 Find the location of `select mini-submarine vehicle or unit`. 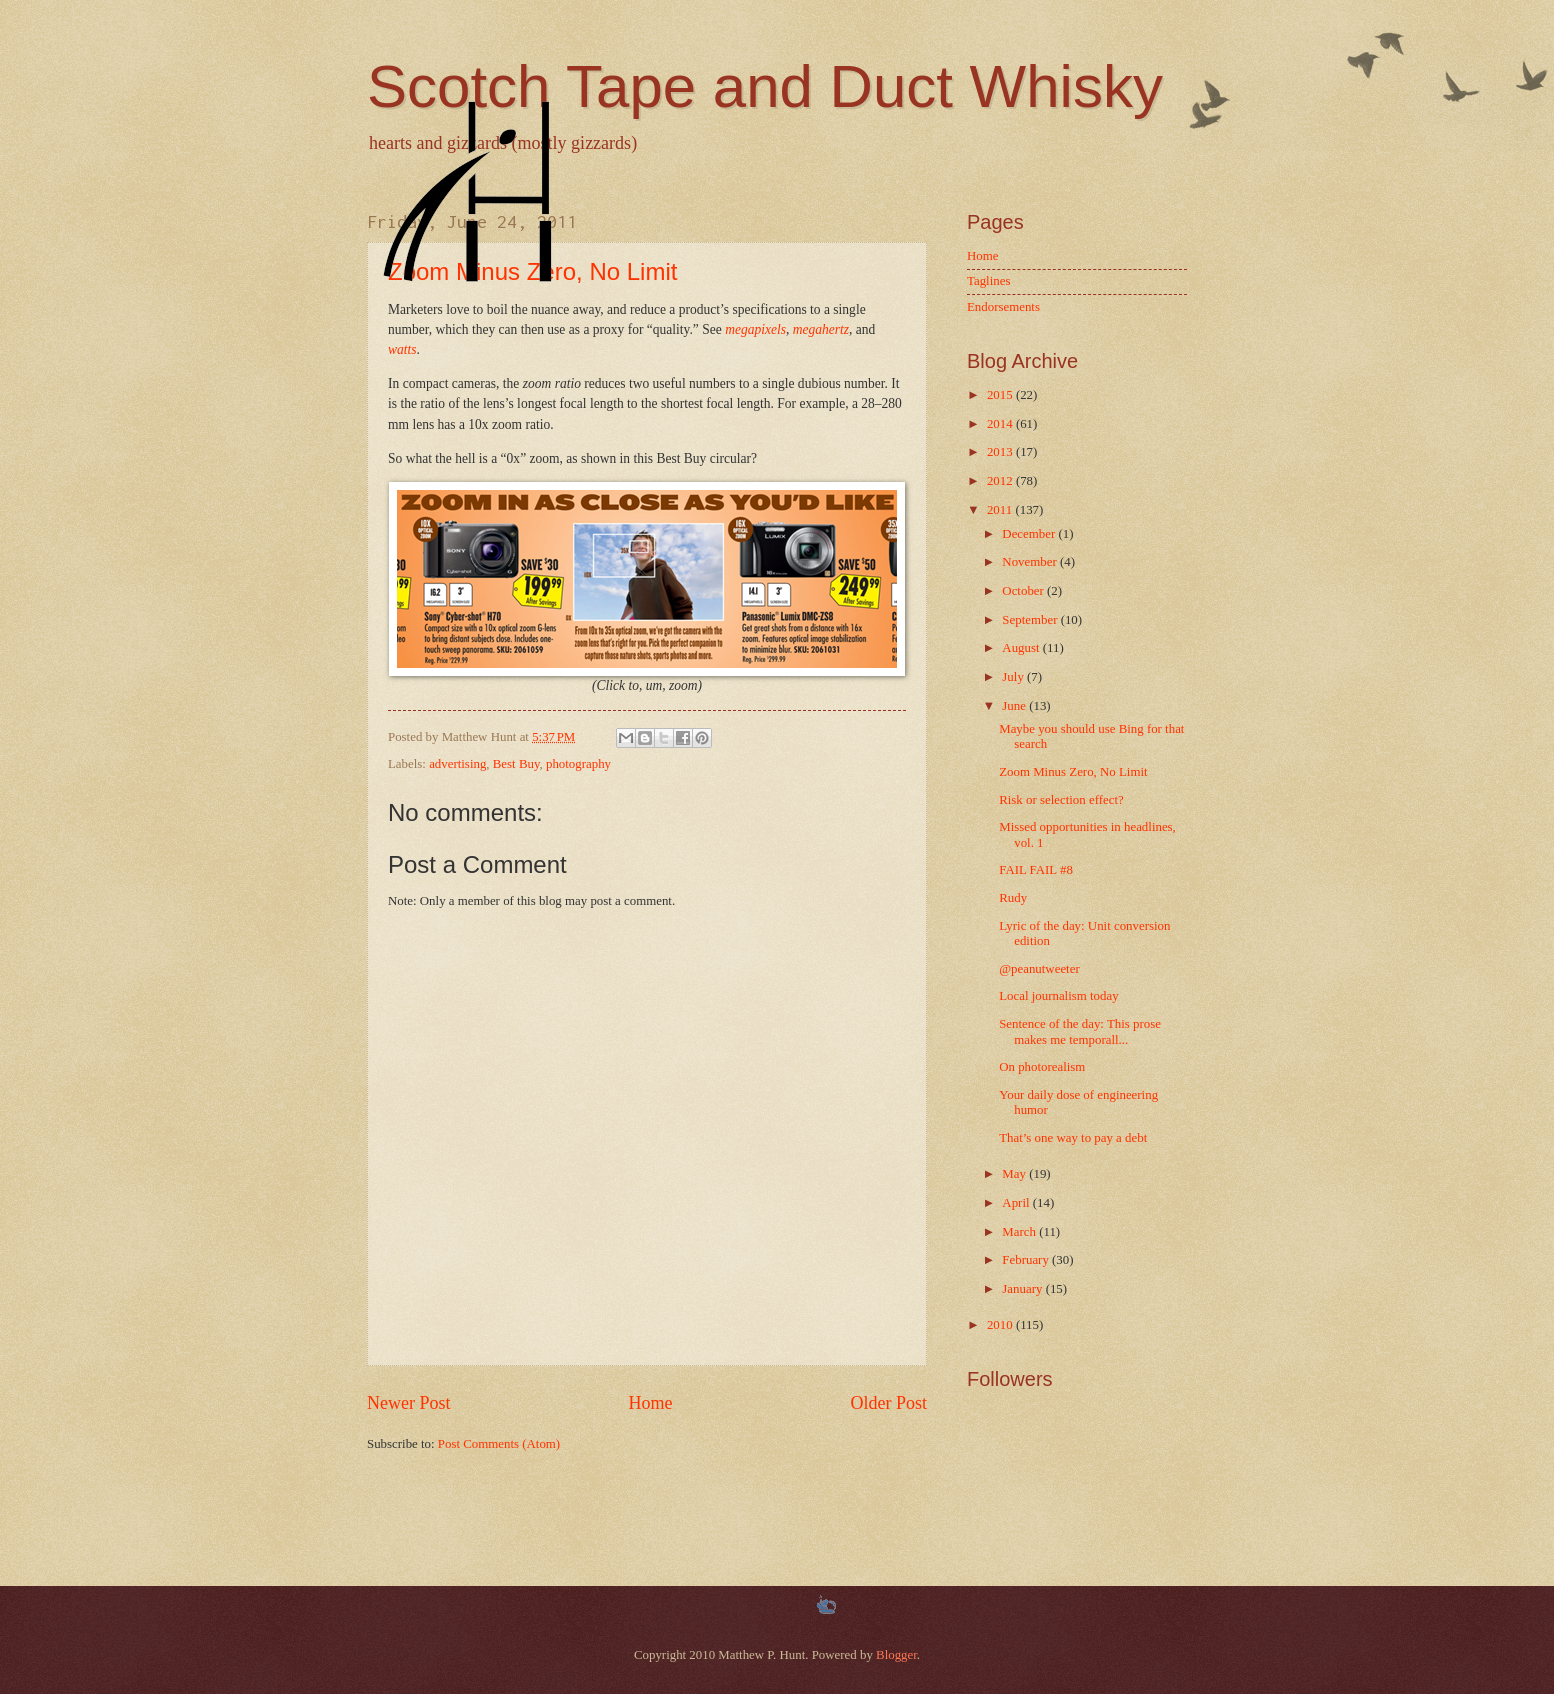

select mini-submarine vehicle or unit is located at coordinates (826, 1604).